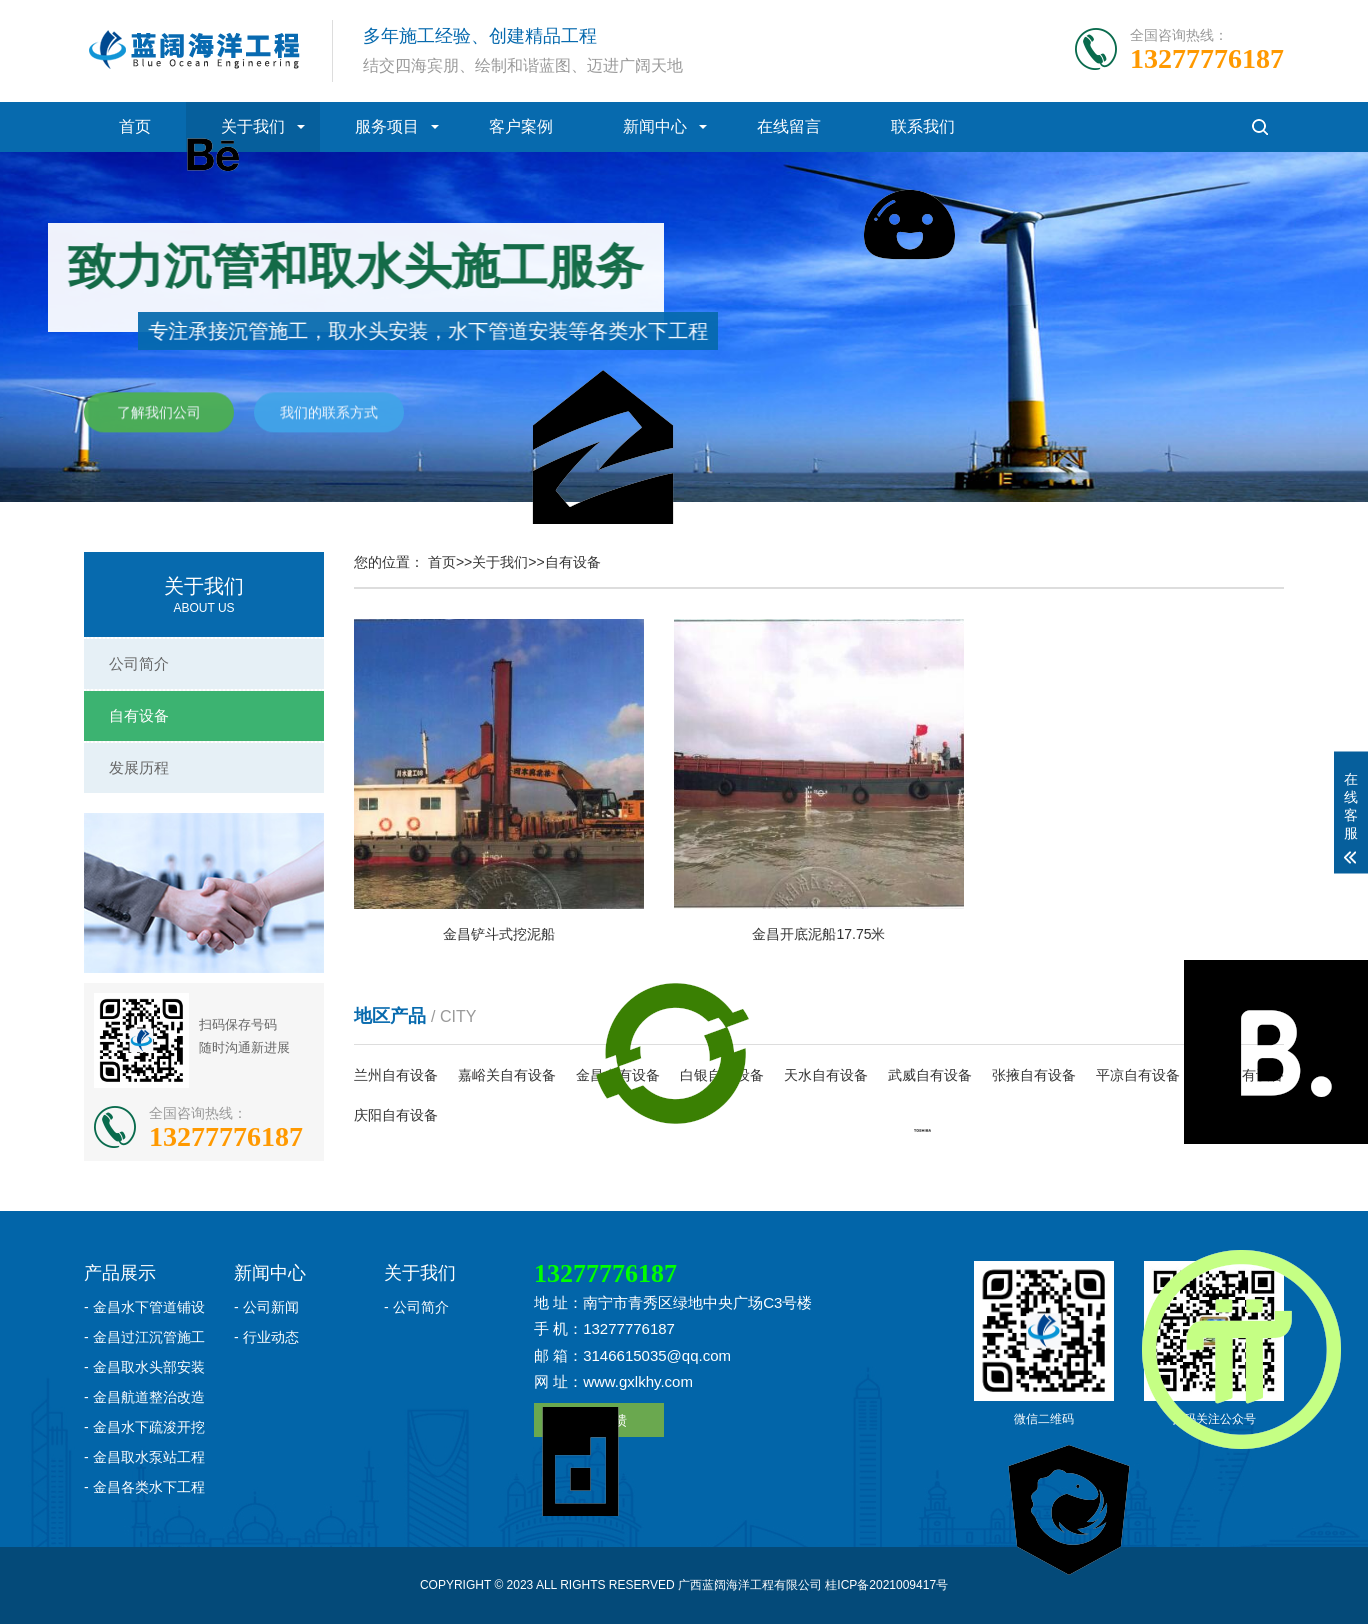 The image size is (1368, 1624). Describe the element at coordinates (1276, 1052) in the screenshot. I see `open the Booking.com app` at that location.